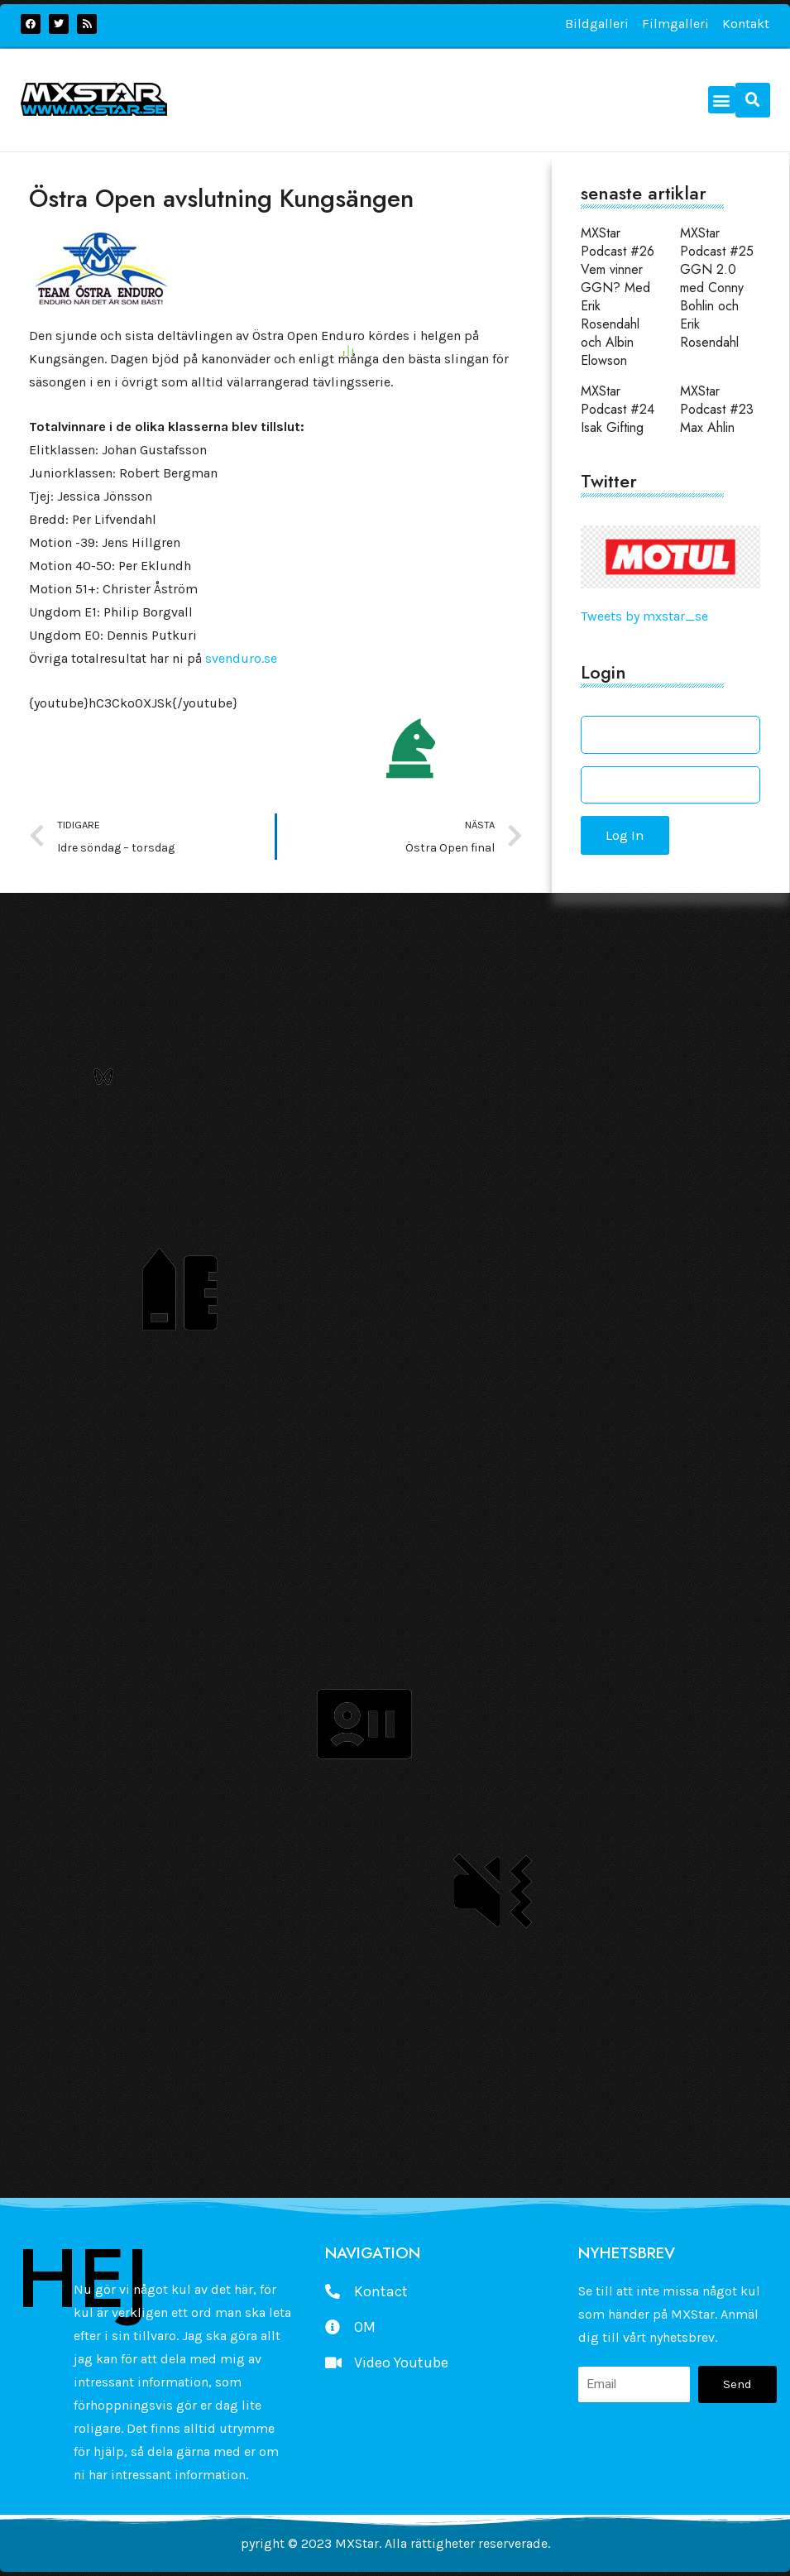  Describe the element at coordinates (180, 1288) in the screenshot. I see `access design or editing tools` at that location.